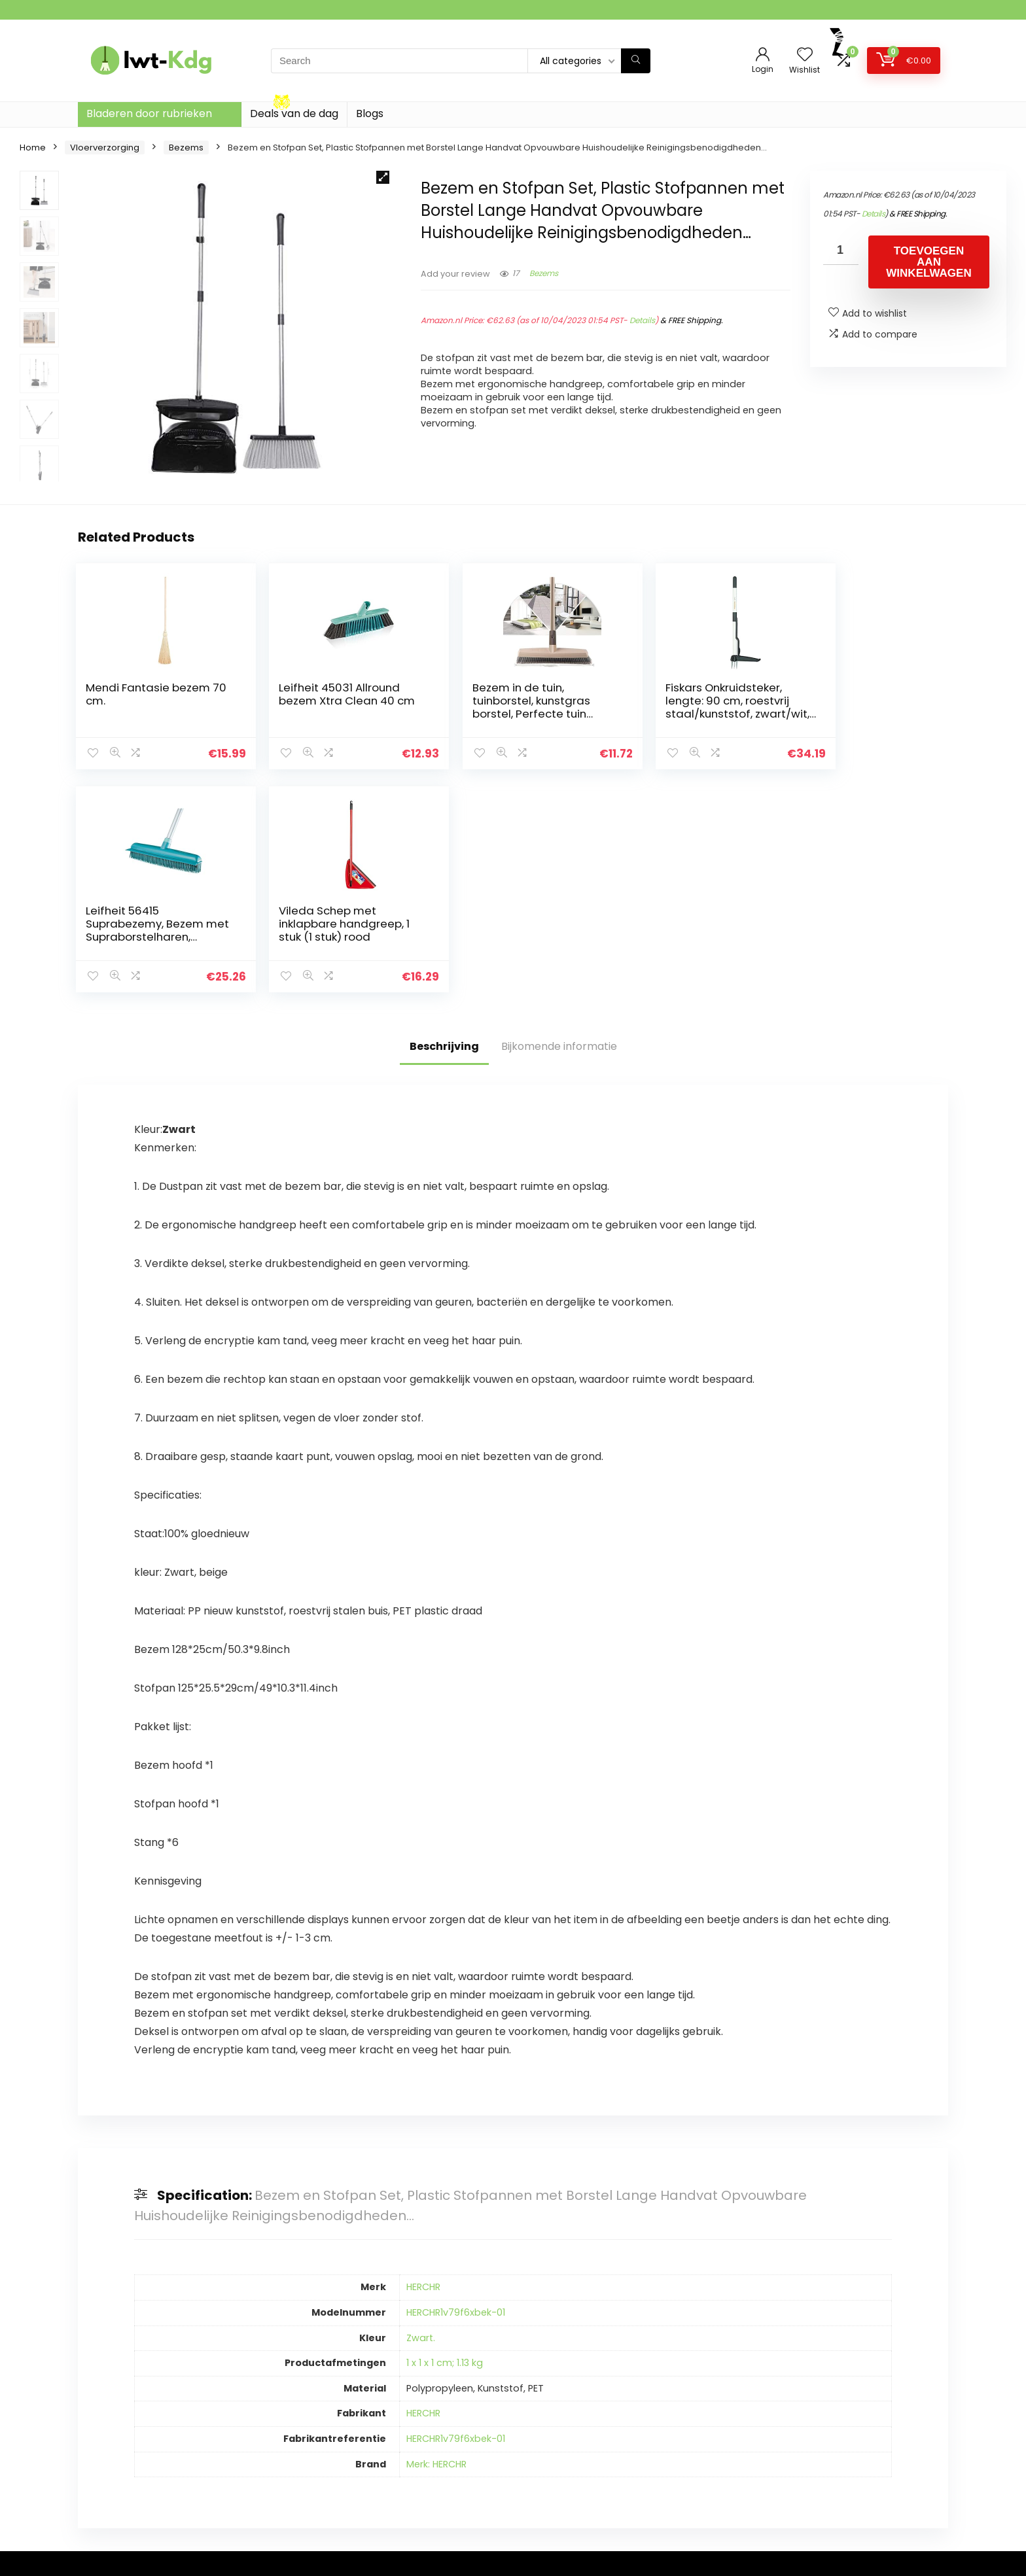 The image size is (1026, 2576). I want to click on select tiger character or avatar, so click(281, 102).